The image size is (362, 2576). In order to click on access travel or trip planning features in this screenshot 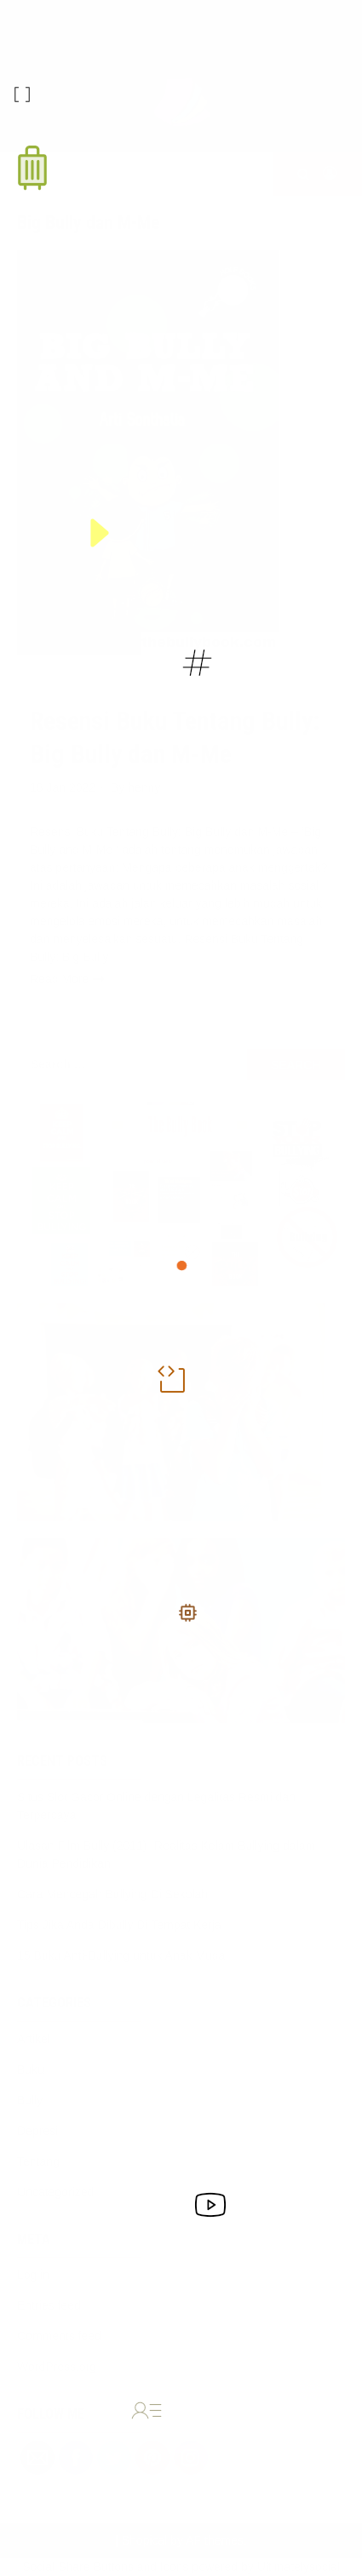, I will do `click(32, 169)`.